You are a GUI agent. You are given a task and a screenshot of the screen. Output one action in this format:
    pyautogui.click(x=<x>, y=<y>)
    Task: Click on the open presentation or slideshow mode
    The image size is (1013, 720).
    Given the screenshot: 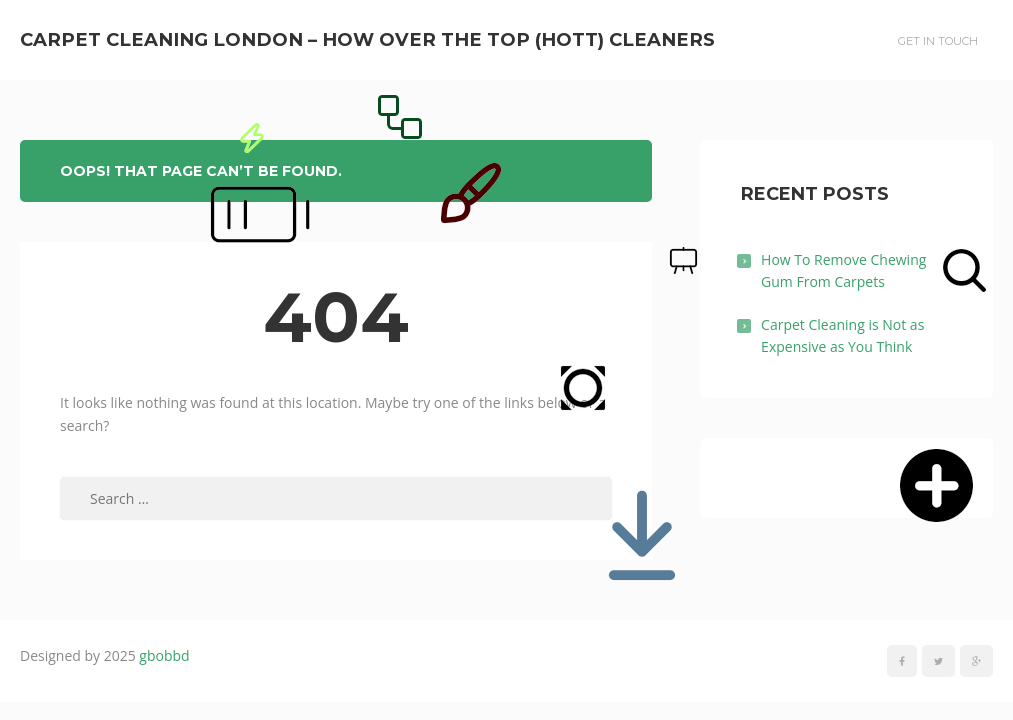 What is the action you would take?
    pyautogui.click(x=683, y=260)
    